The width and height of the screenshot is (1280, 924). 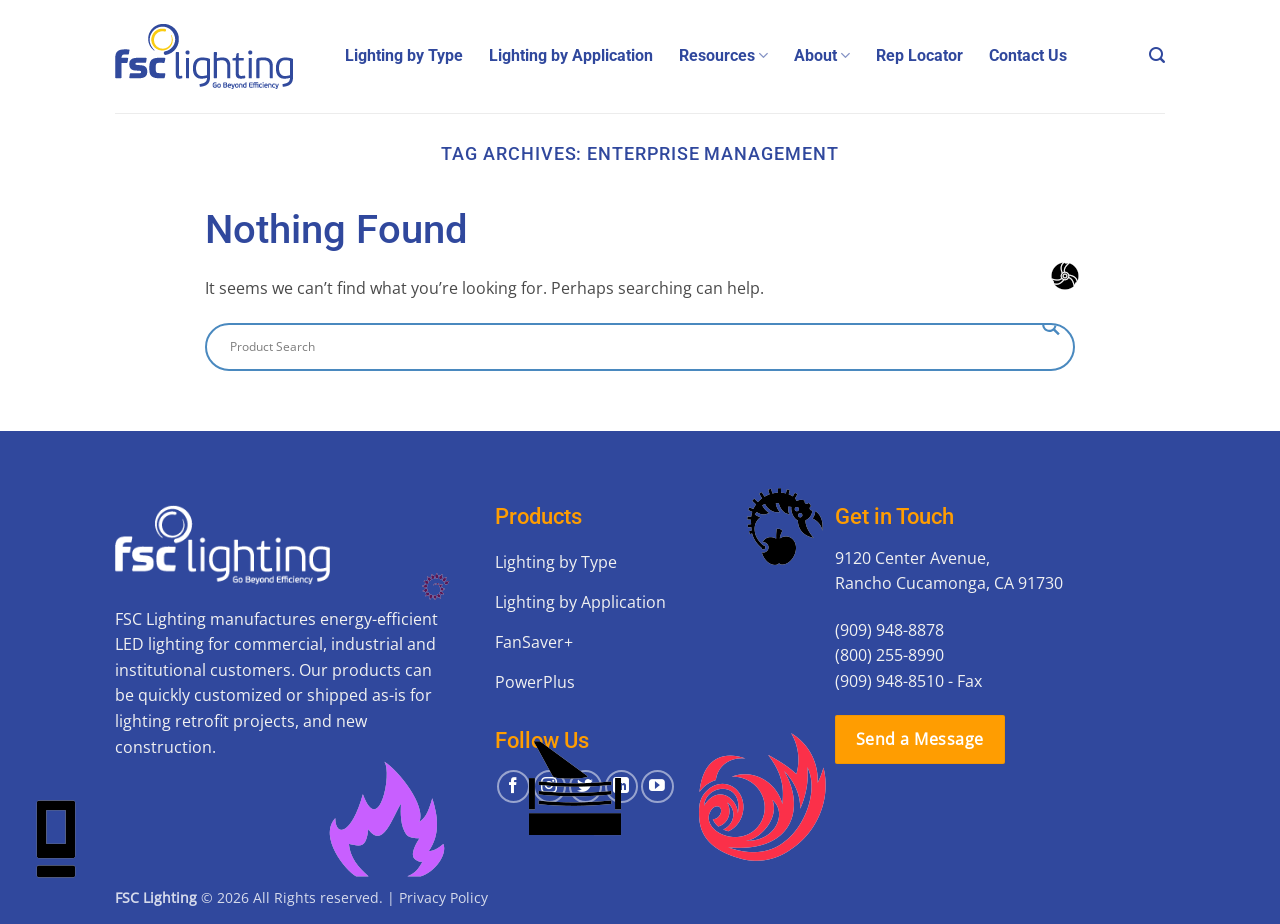 What do you see at coordinates (387, 819) in the screenshot?
I see `indicates trending or popular content` at bounding box center [387, 819].